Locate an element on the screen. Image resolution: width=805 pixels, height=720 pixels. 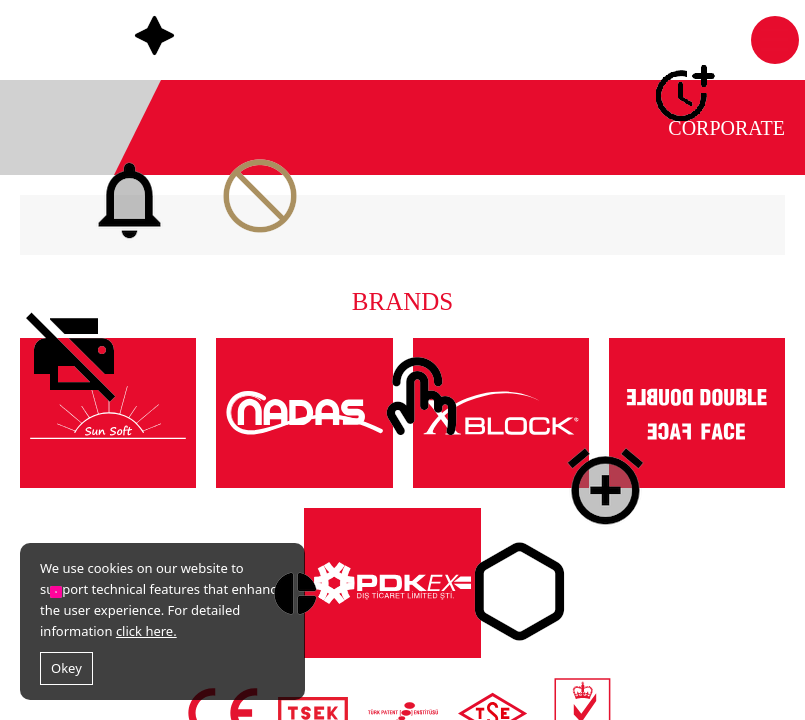
tap to interact with this element is located at coordinates (421, 397).